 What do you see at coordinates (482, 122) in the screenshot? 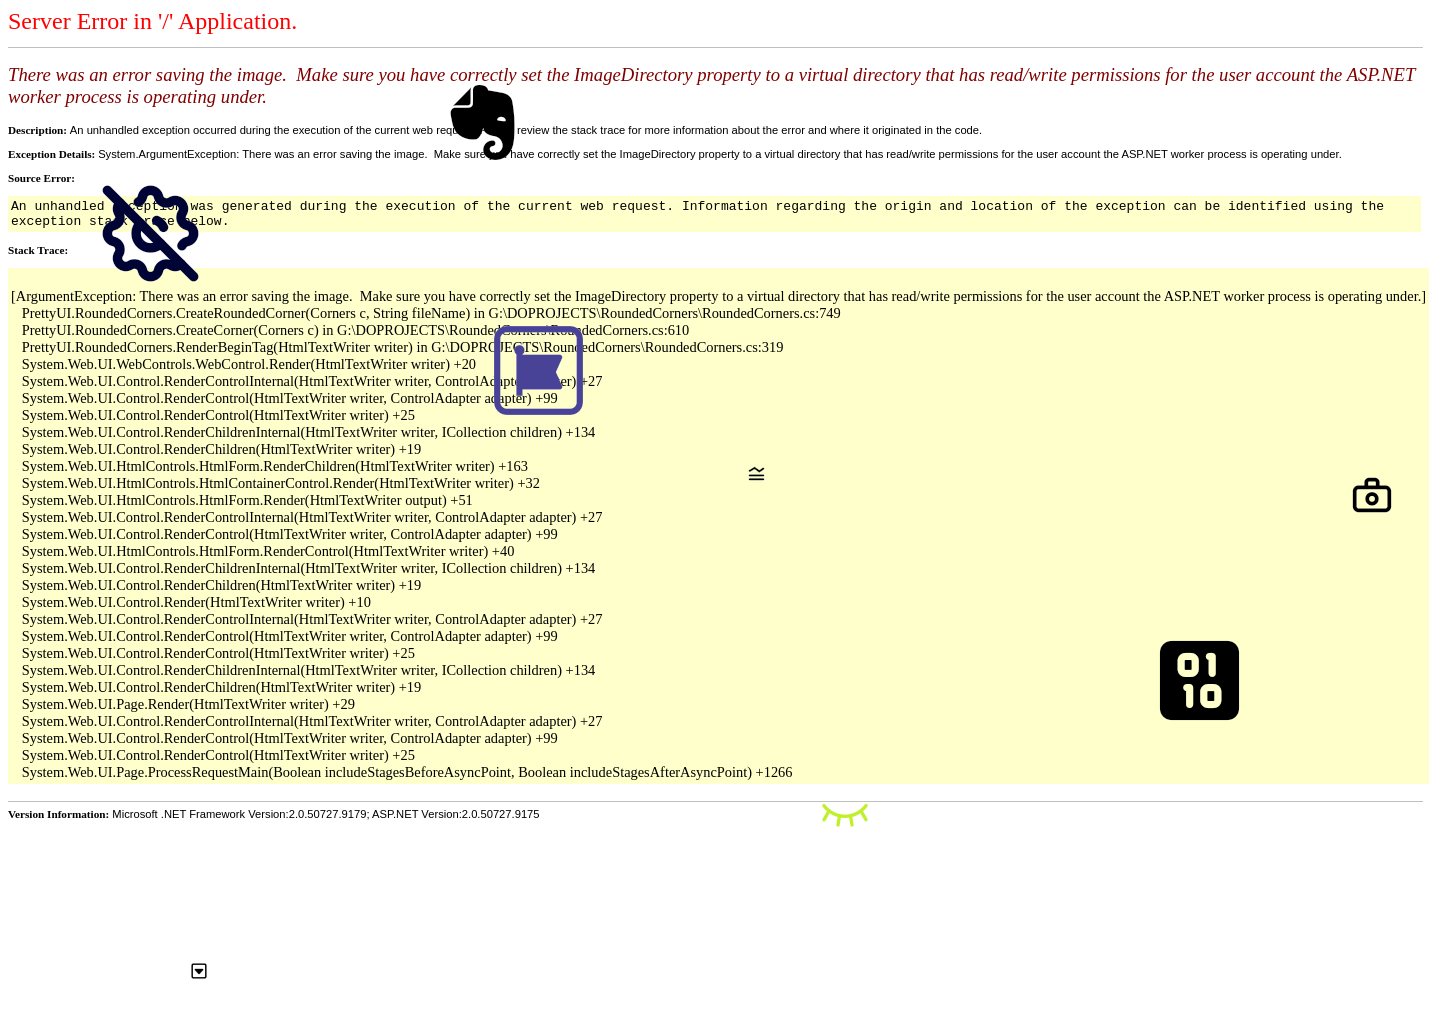
I see `open evernote app` at bounding box center [482, 122].